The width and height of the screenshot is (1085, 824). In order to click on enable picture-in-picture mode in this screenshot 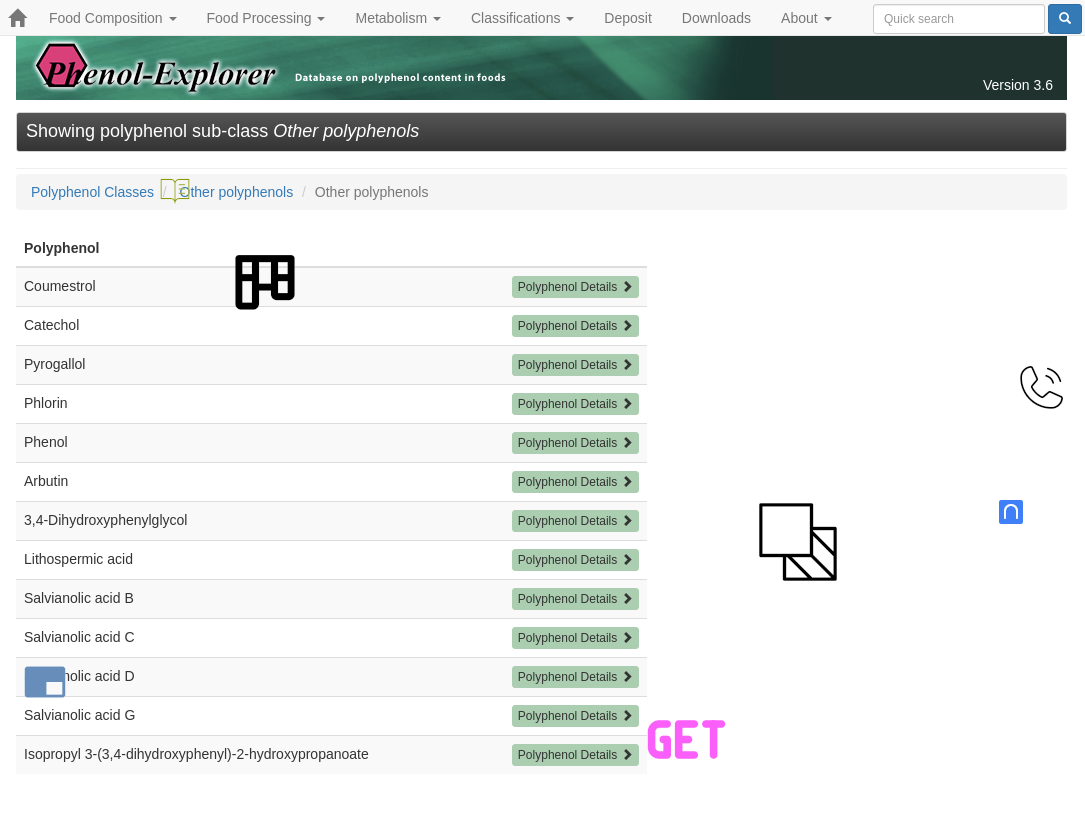, I will do `click(45, 682)`.